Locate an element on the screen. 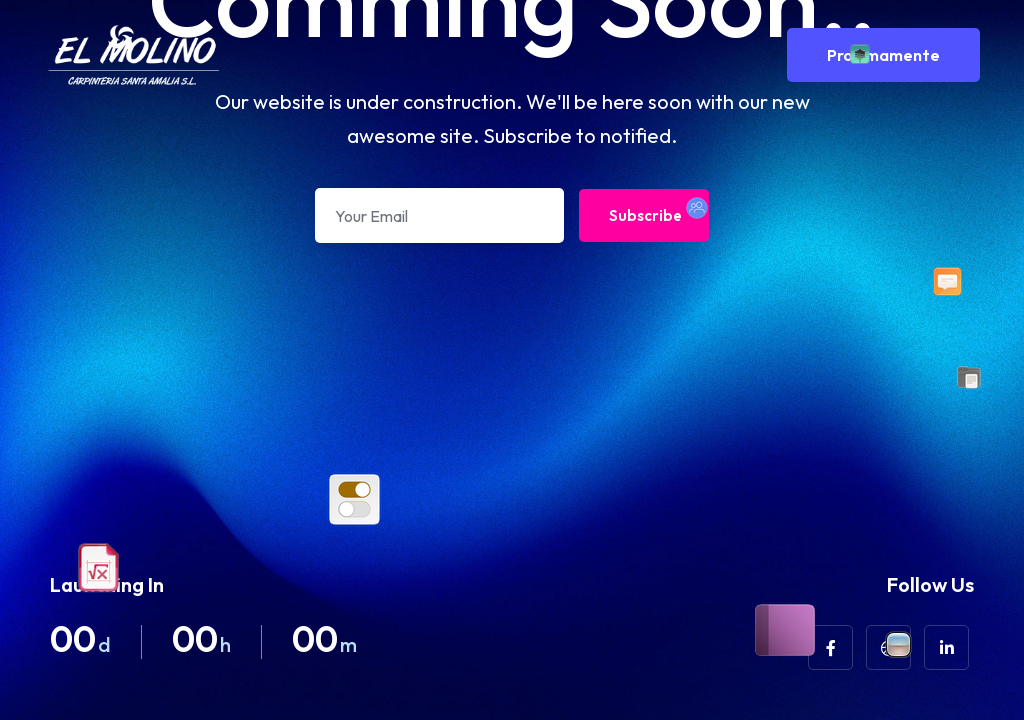 The width and height of the screenshot is (1024, 720). open a file or document is located at coordinates (969, 377).